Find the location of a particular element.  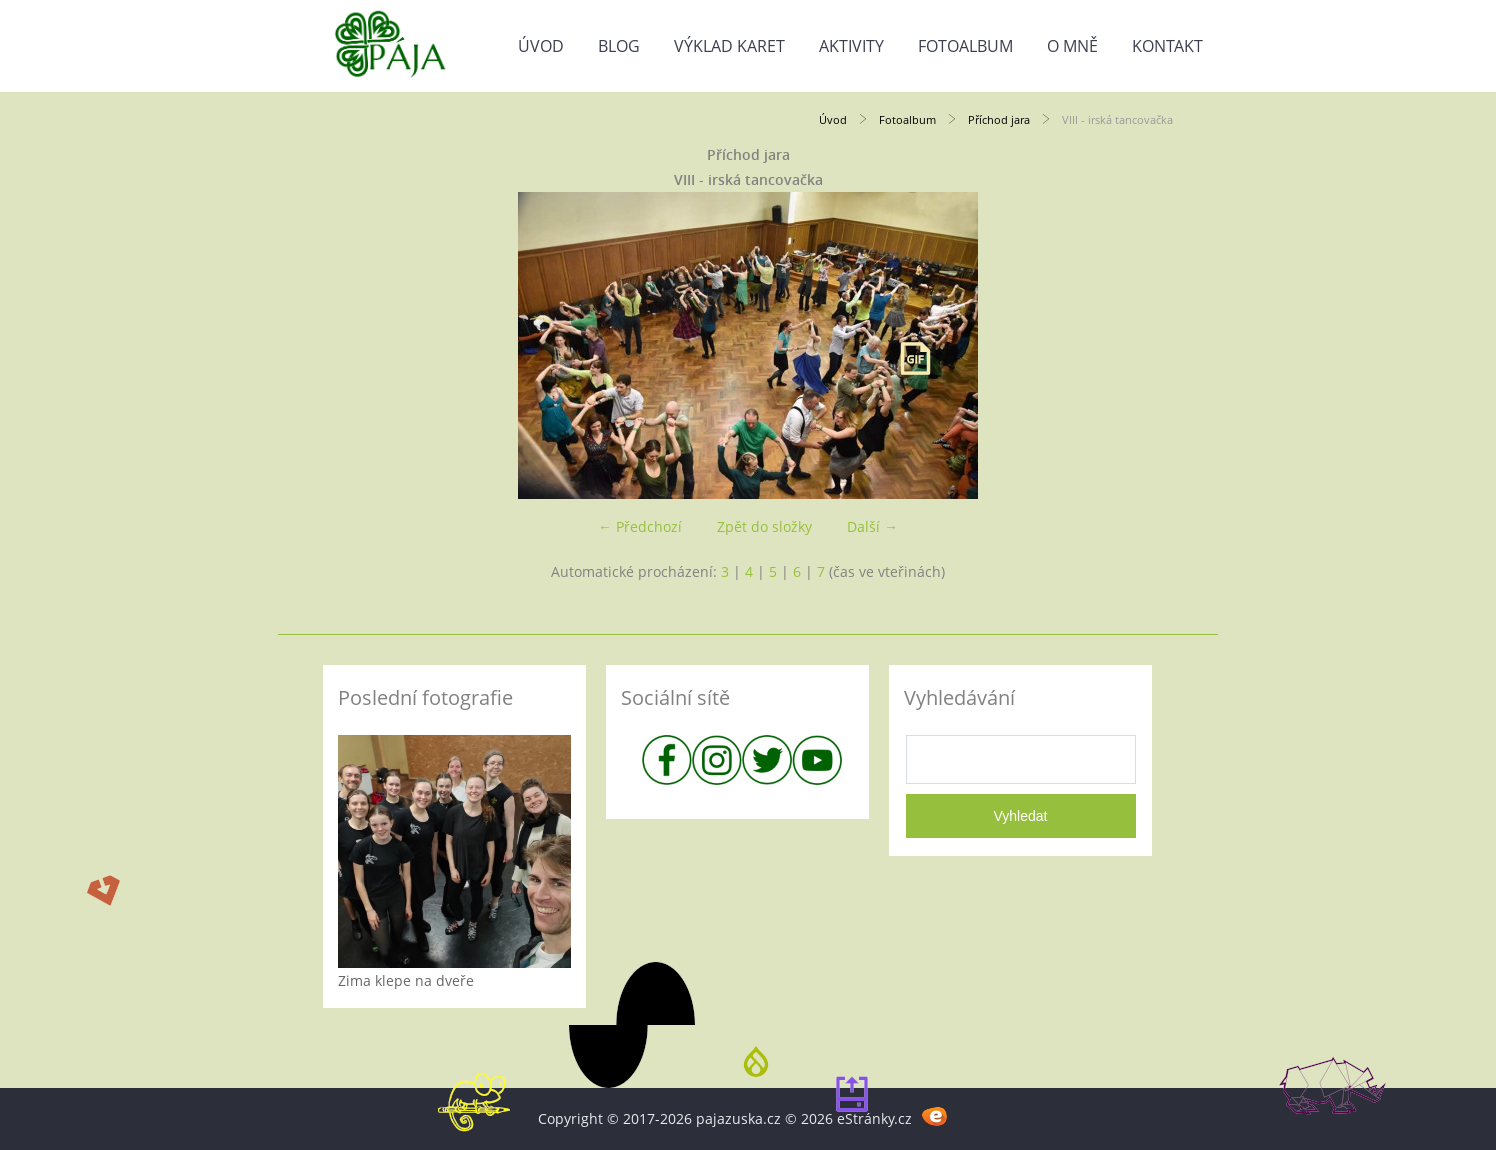

uninstall an application is located at coordinates (852, 1094).